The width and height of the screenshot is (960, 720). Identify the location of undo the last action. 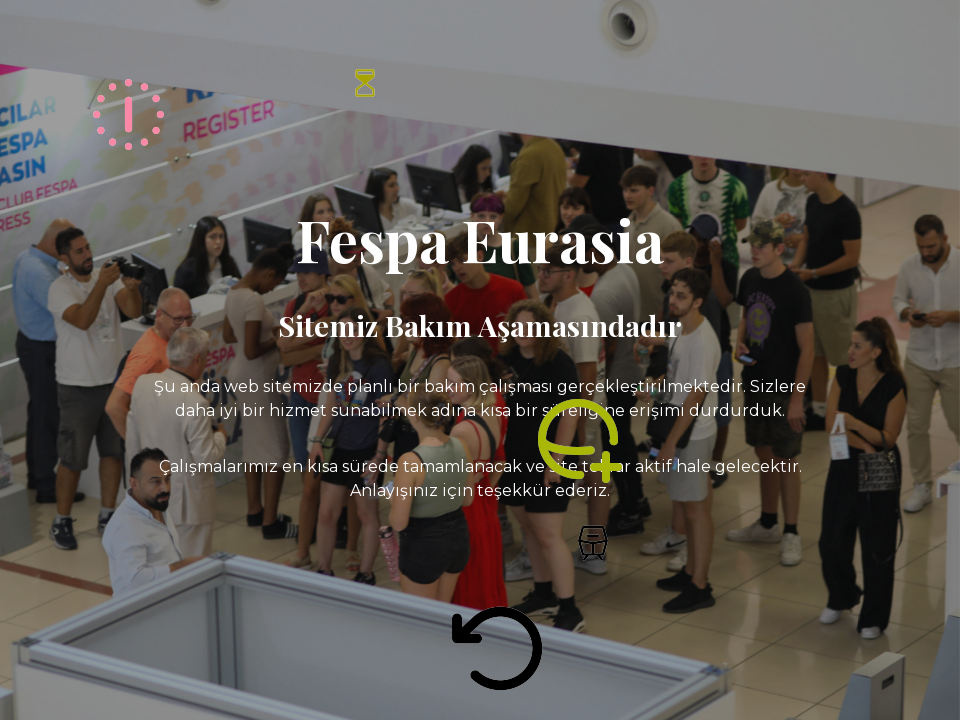
(500, 648).